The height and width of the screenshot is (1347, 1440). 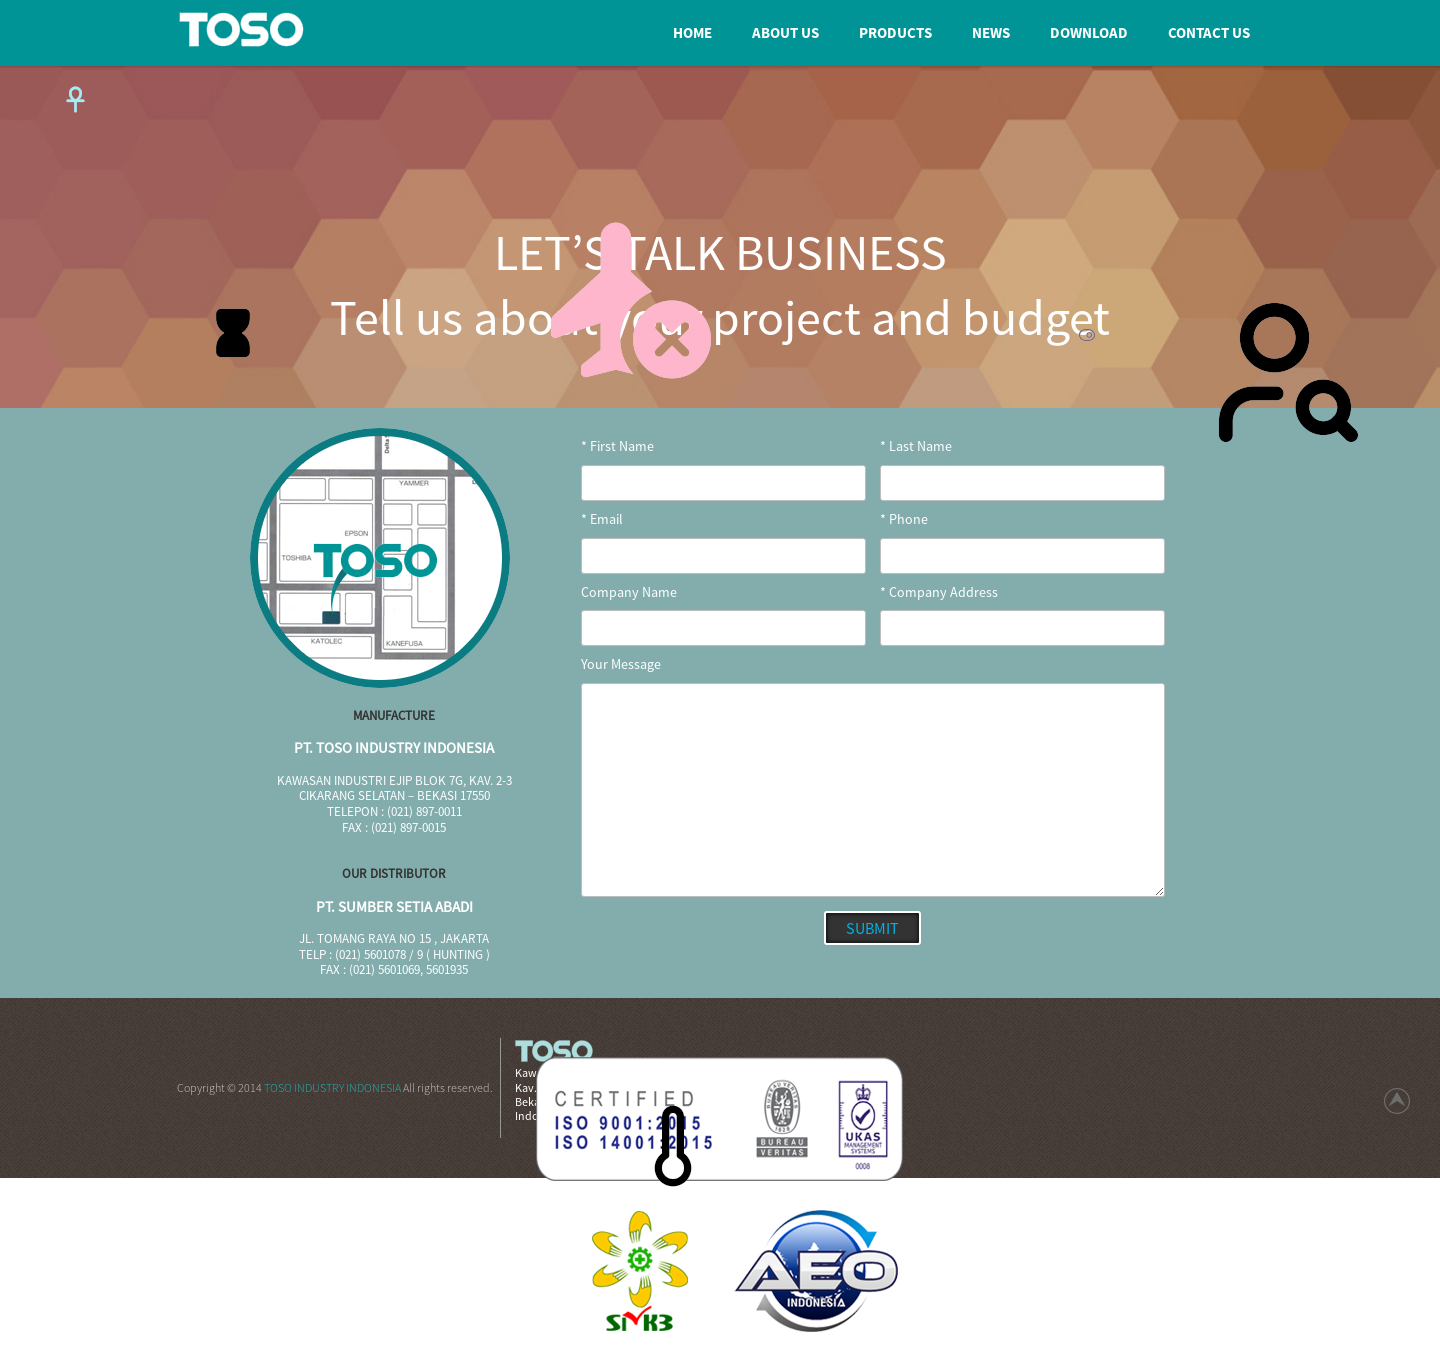 What do you see at coordinates (75, 99) in the screenshot?
I see `symbol representing life or immortality` at bounding box center [75, 99].